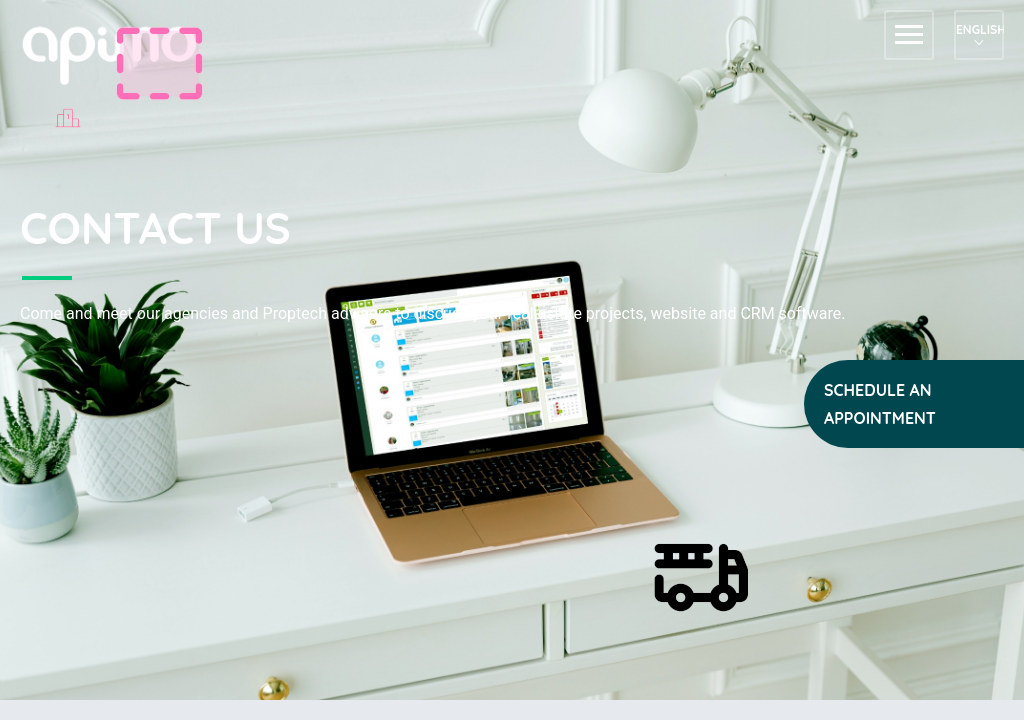  Describe the element at coordinates (68, 118) in the screenshot. I see `view leaderboard rankings` at that location.